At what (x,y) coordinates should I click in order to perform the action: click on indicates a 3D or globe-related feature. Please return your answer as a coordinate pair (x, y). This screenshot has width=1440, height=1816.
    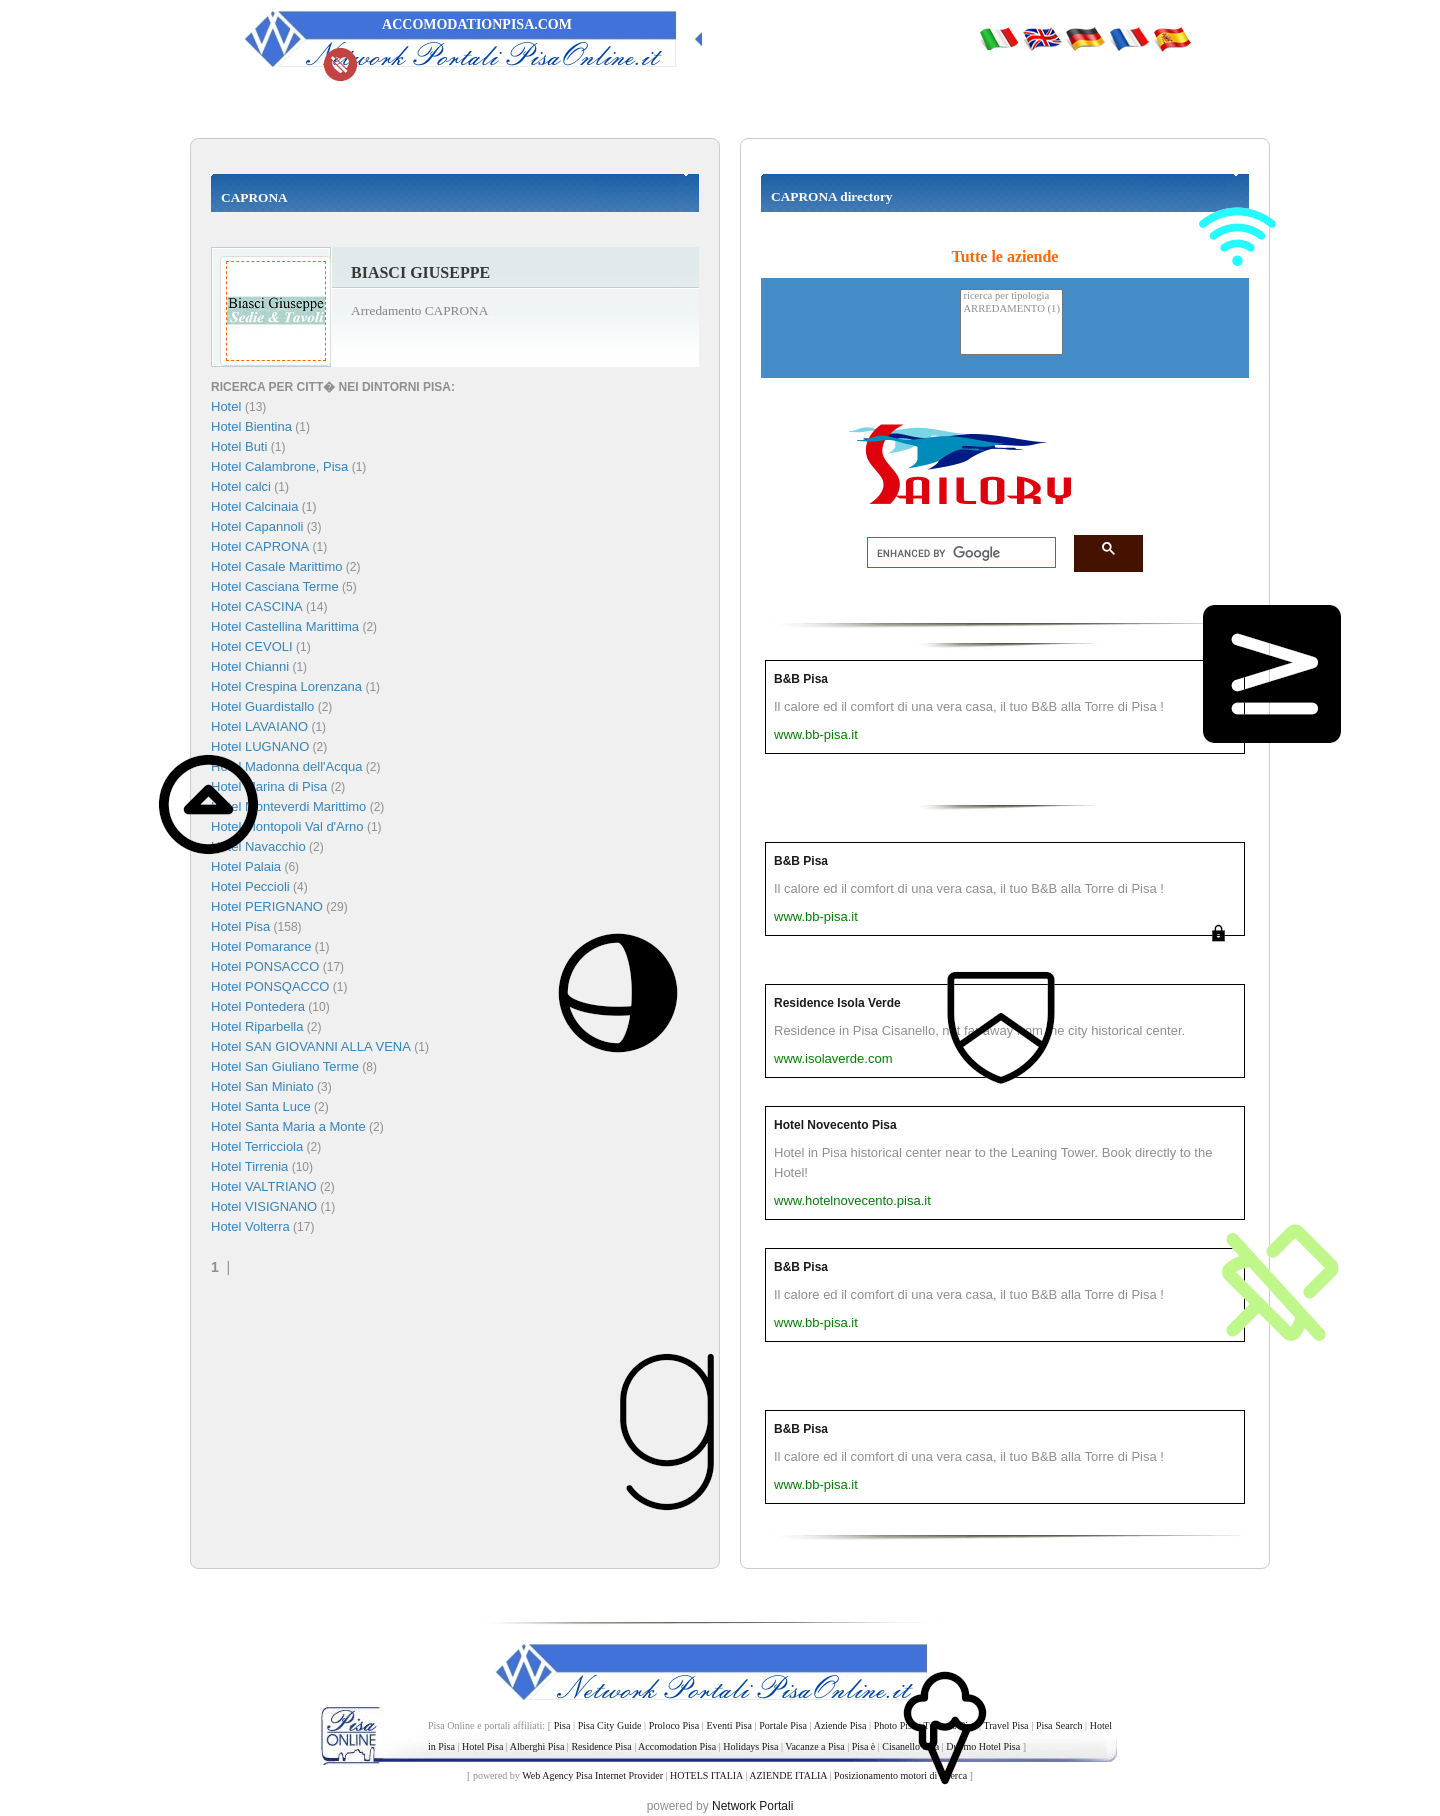
    Looking at the image, I should click on (618, 993).